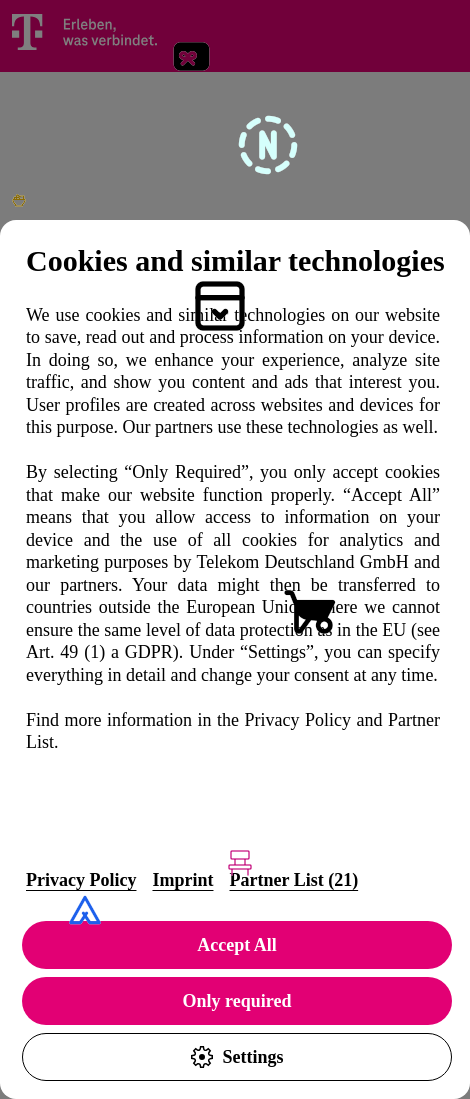 Image resolution: width=470 pixels, height=1099 pixels. What do you see at coordinates (220, 306) in the screenshot?
I see `expand the navigation bar` at bounding box center [220, 306].